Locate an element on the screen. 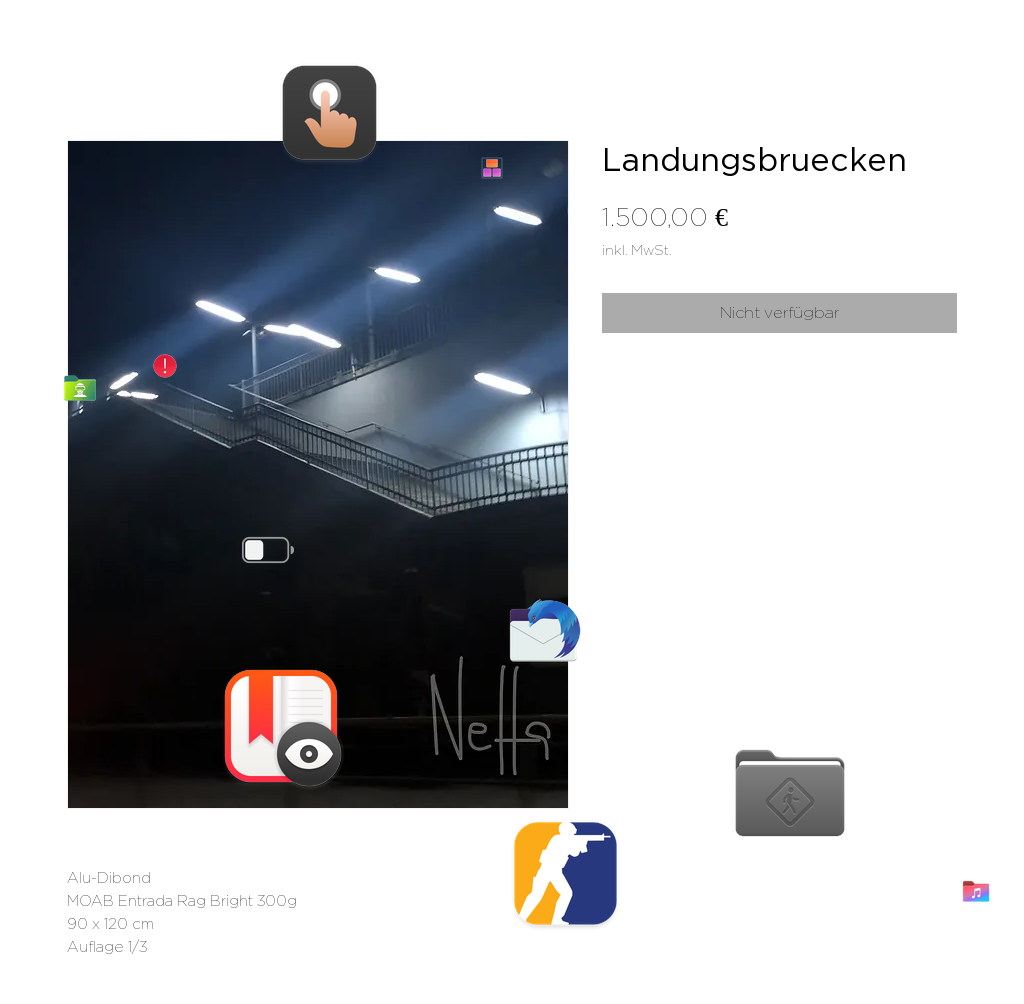  open apple music folder is located at coordinates (976, 892).